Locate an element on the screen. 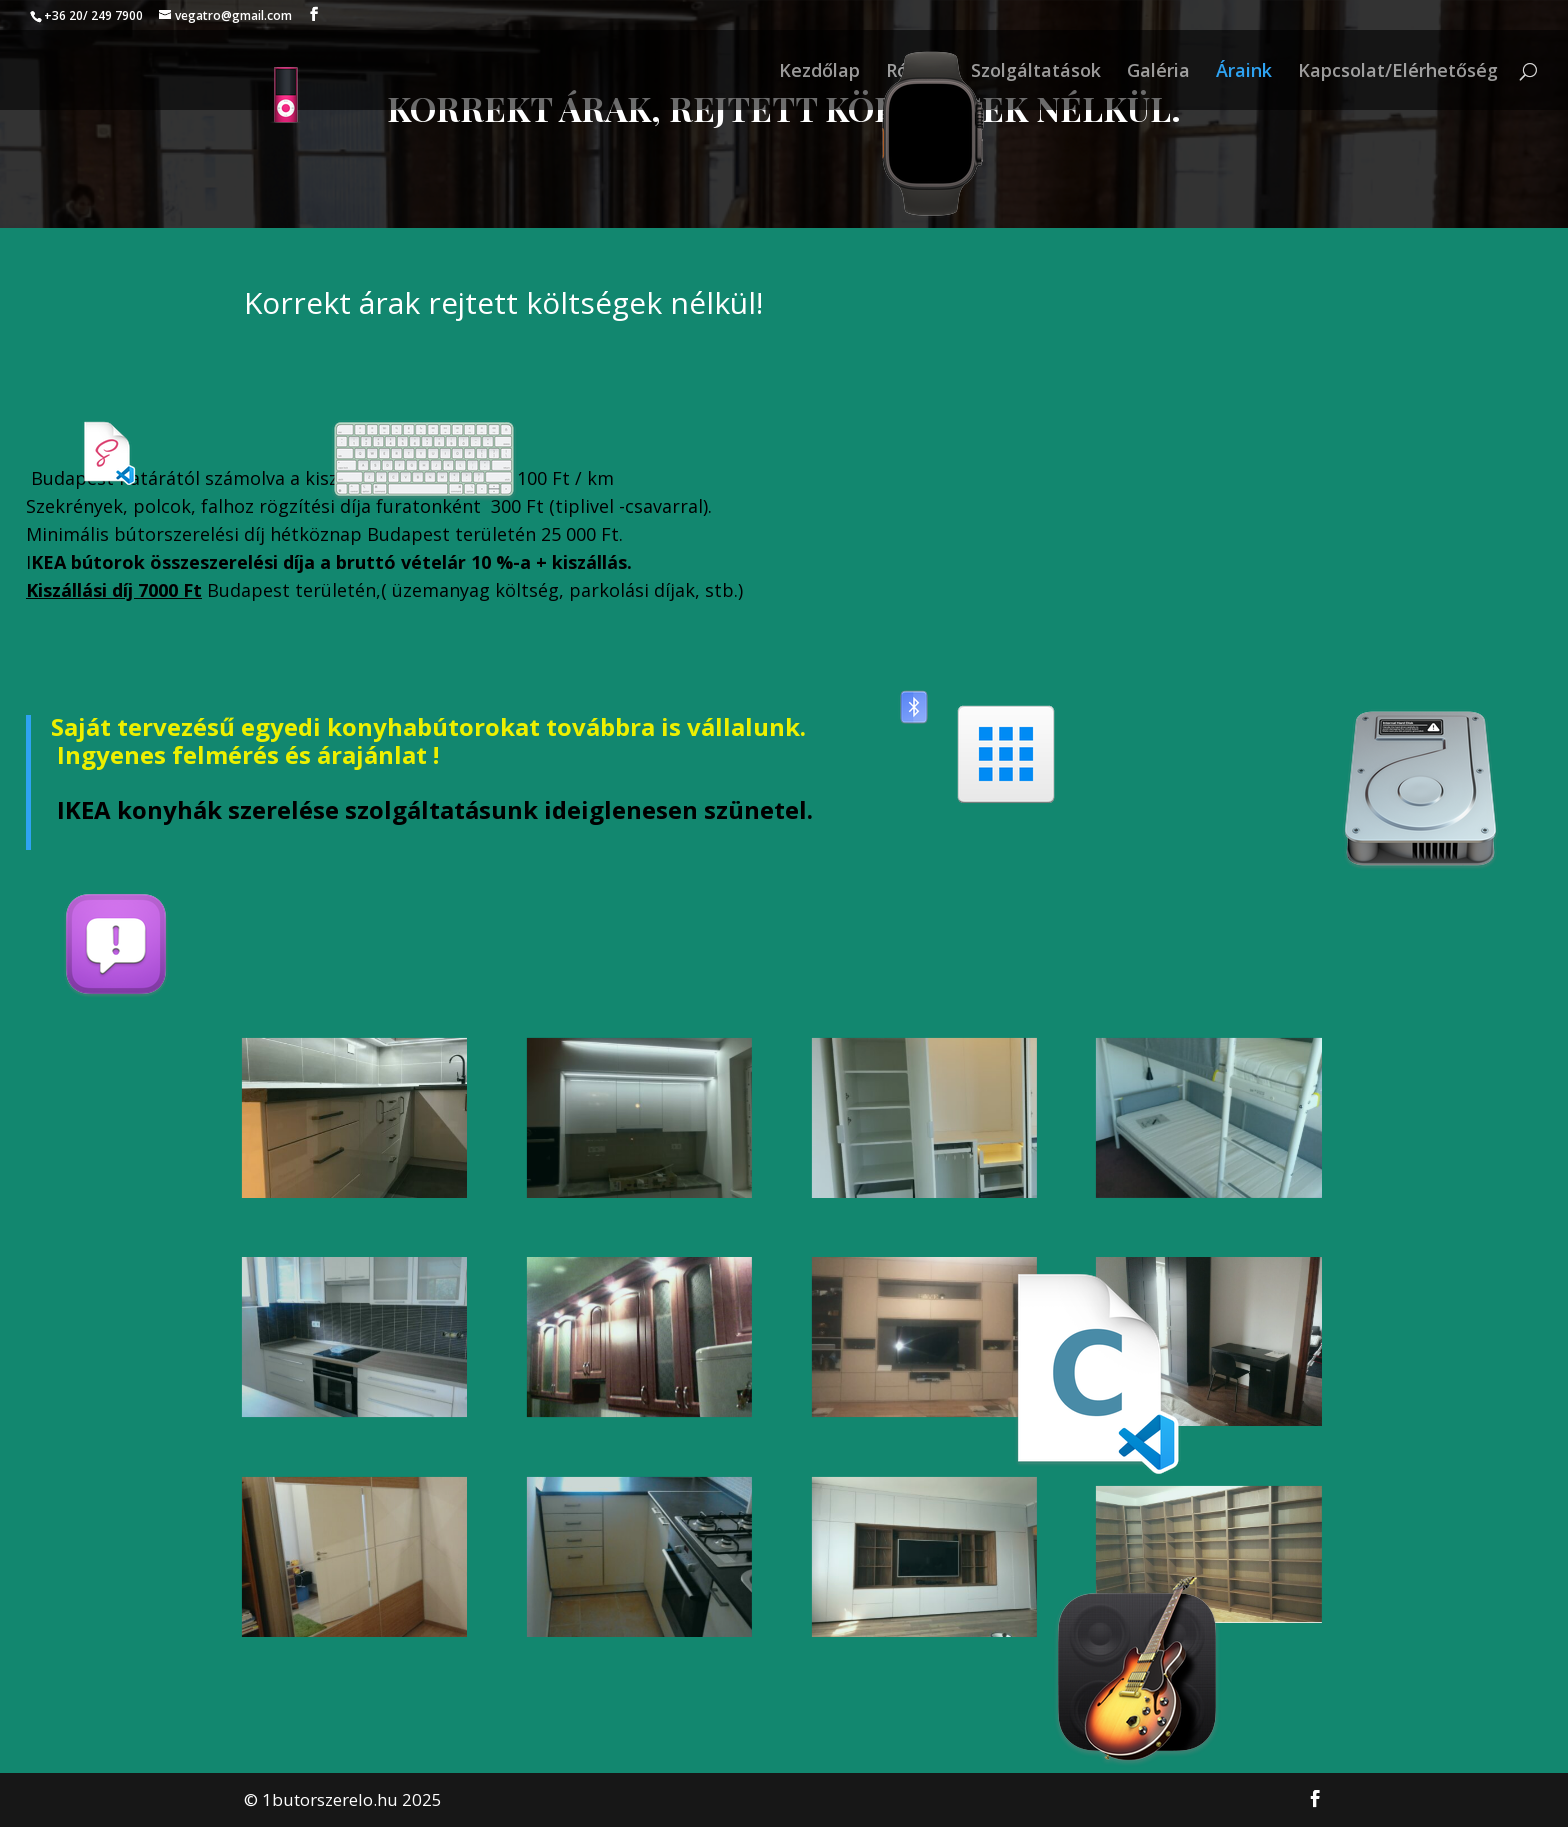 The image size is (1568, 1827). open GarageBand music creation app is located at coordinates (1137, 1672).